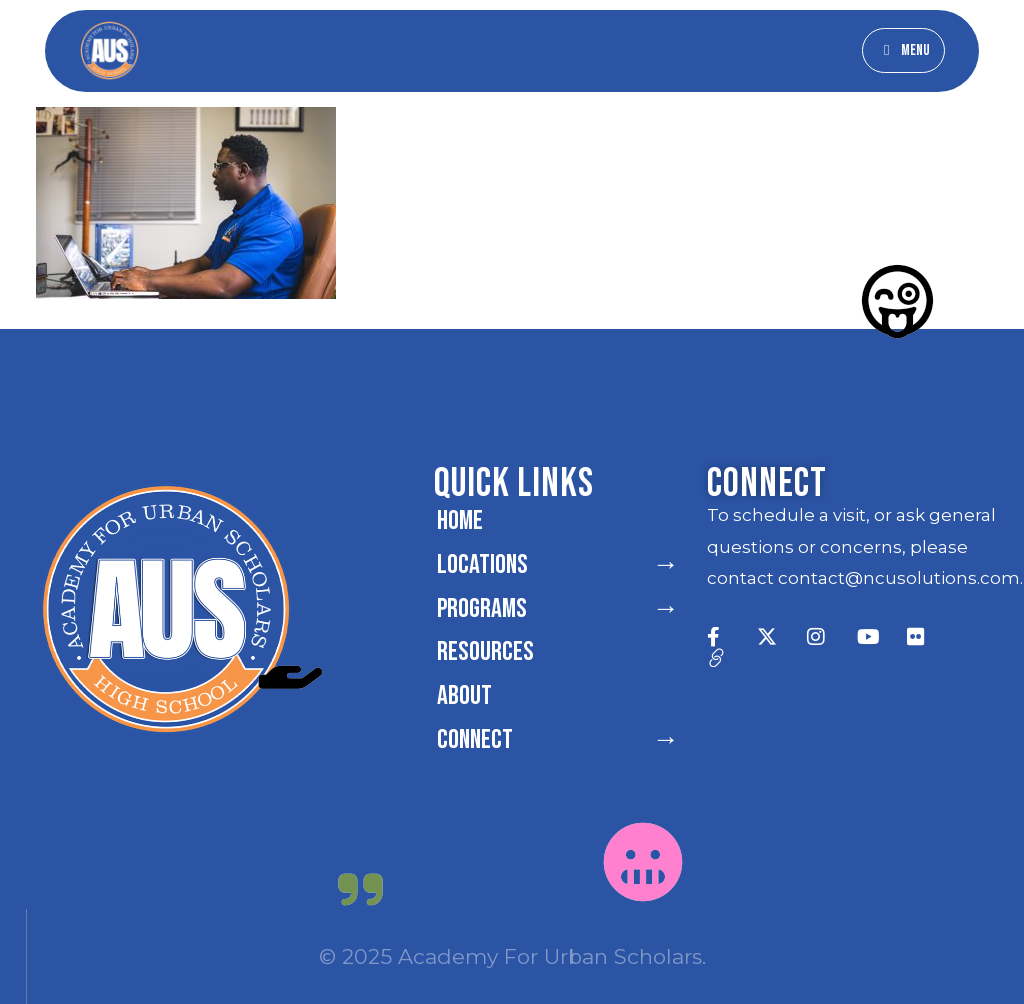  Describe the element at coordinates (643, 862) in the screenshot. I see `indicates an awkward or uncomfortable status` at that location.